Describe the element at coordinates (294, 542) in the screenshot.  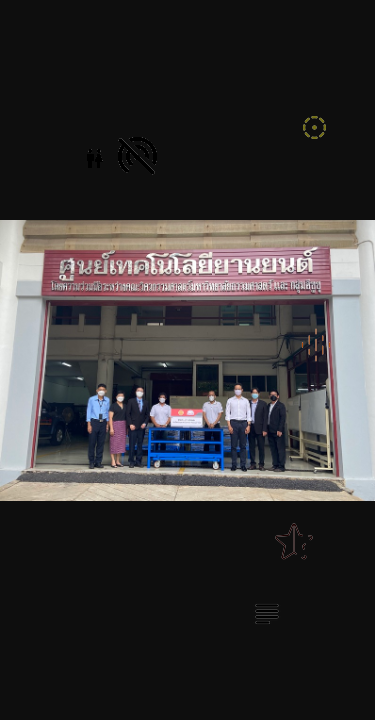
I see `indicates a partial or half-star rating` at that location.